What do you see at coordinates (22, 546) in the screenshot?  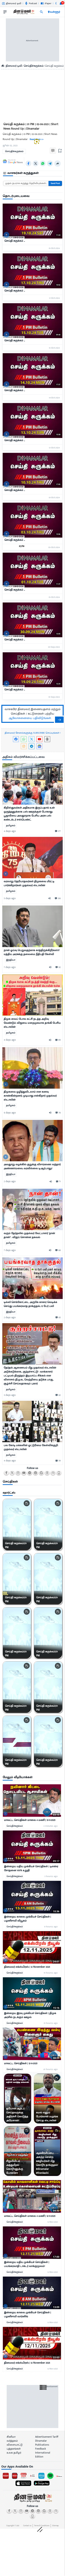 I see `Zyte company logo` at bounding box center [22, 546].